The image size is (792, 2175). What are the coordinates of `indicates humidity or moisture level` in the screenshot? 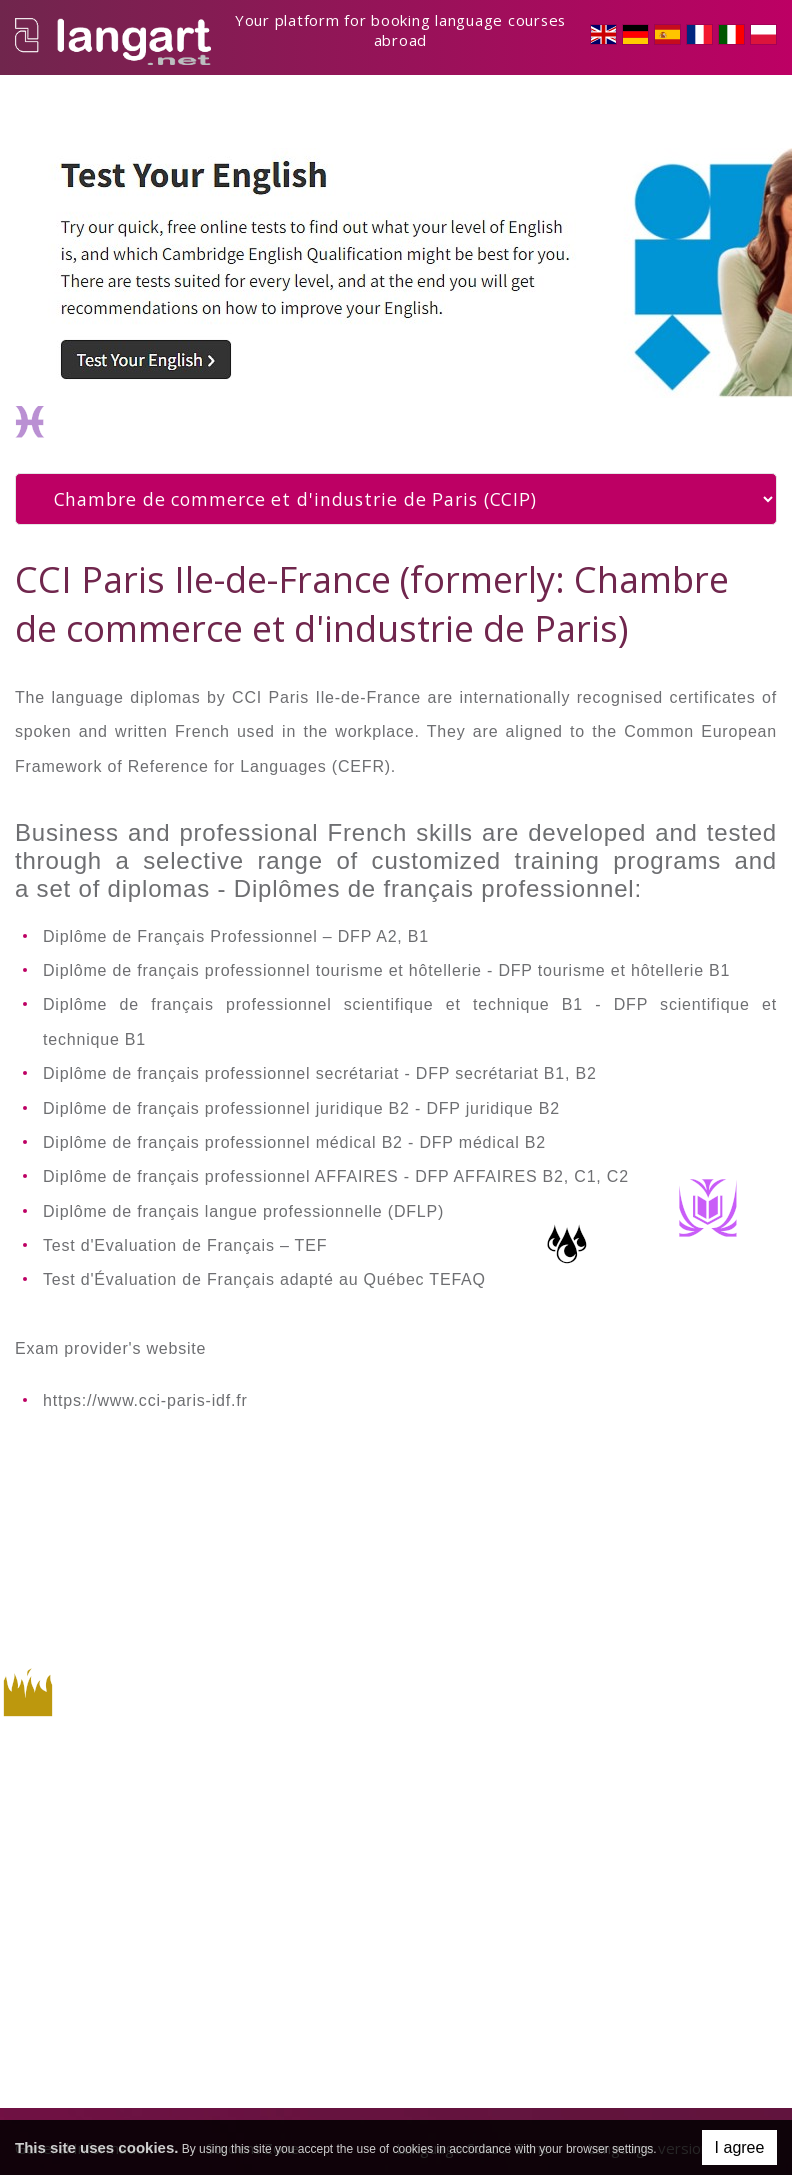 It's located at (567, 1244).